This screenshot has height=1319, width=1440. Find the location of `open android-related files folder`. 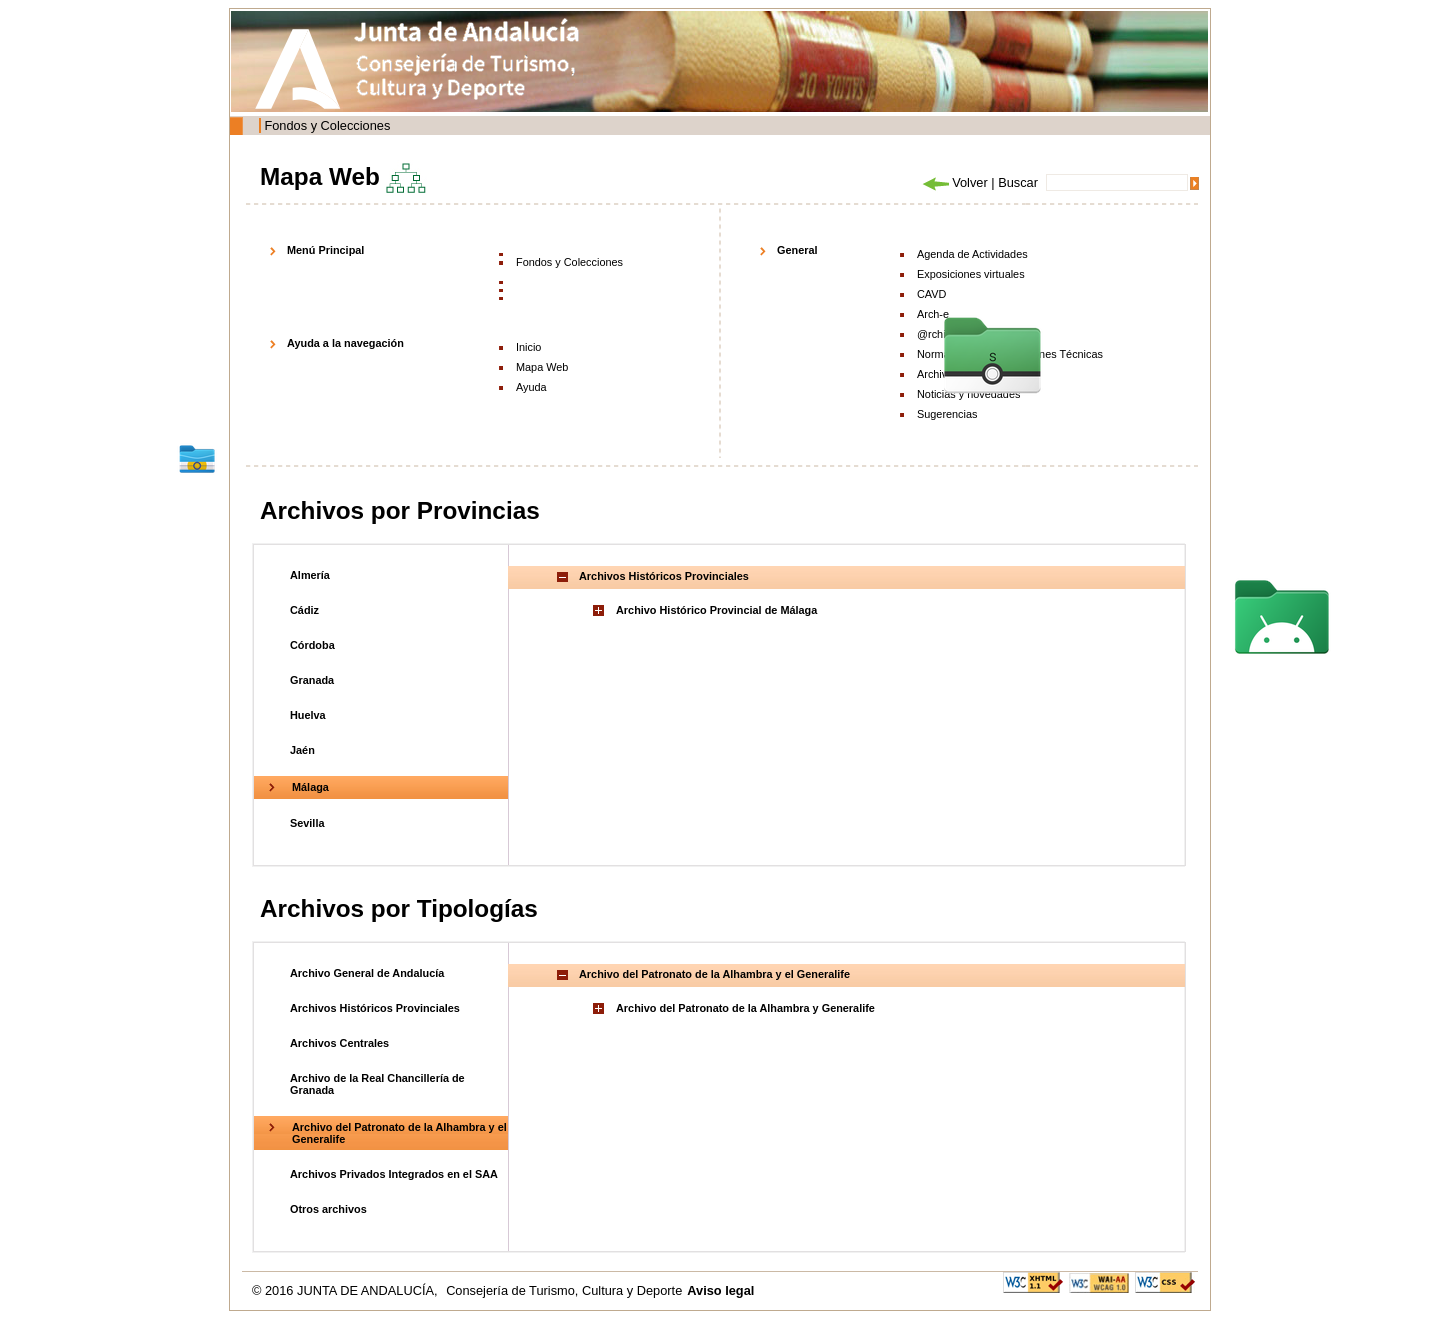

open android-related files folder is located at coordinates (1281, 619).